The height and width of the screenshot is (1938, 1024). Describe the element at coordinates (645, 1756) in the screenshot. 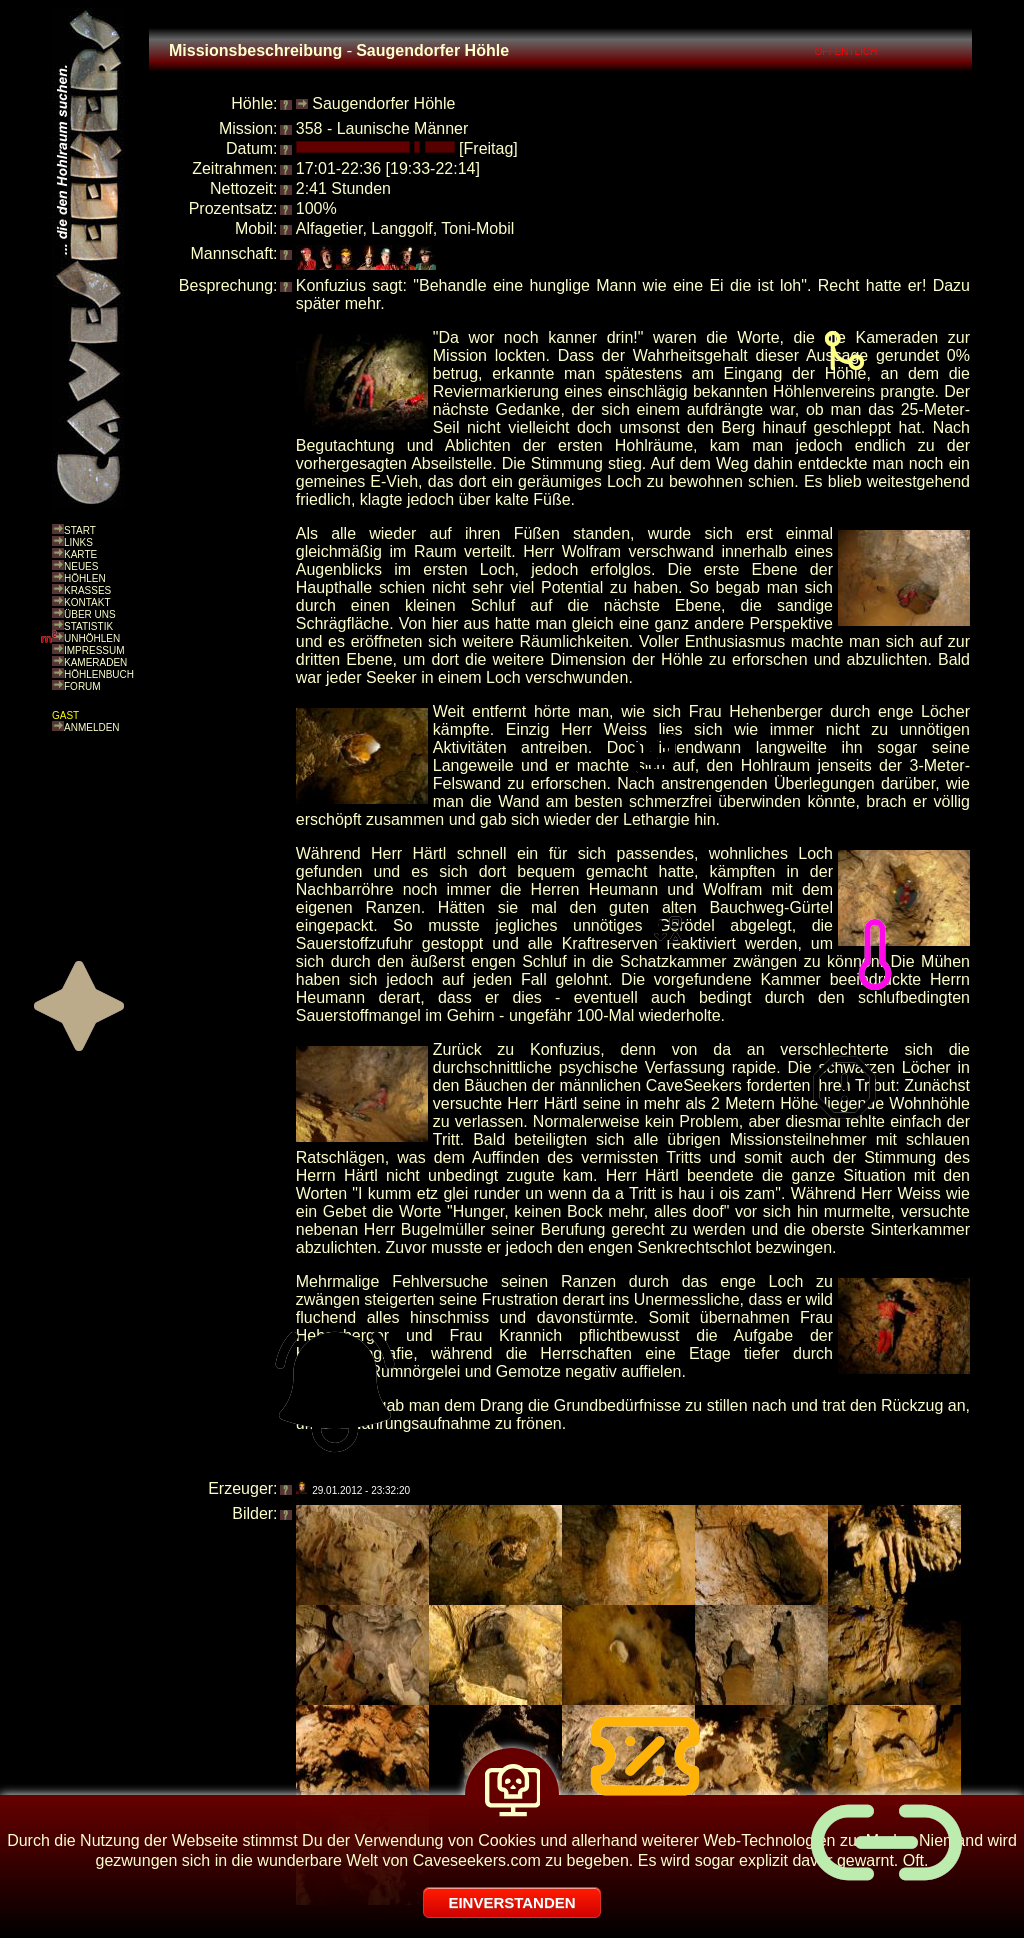

I see `apply a discount or promo code` at that location.